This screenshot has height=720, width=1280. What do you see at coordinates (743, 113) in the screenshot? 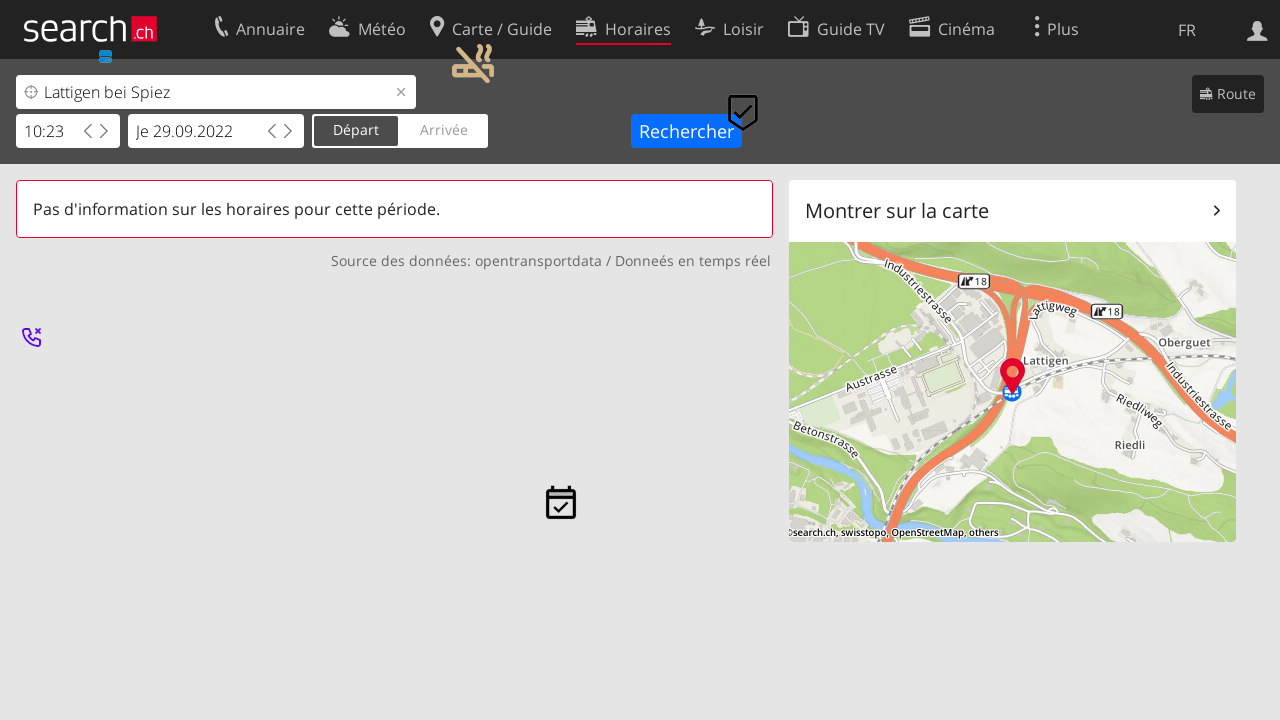
I see `mark a location as visited` at bounding box center [743, 113].